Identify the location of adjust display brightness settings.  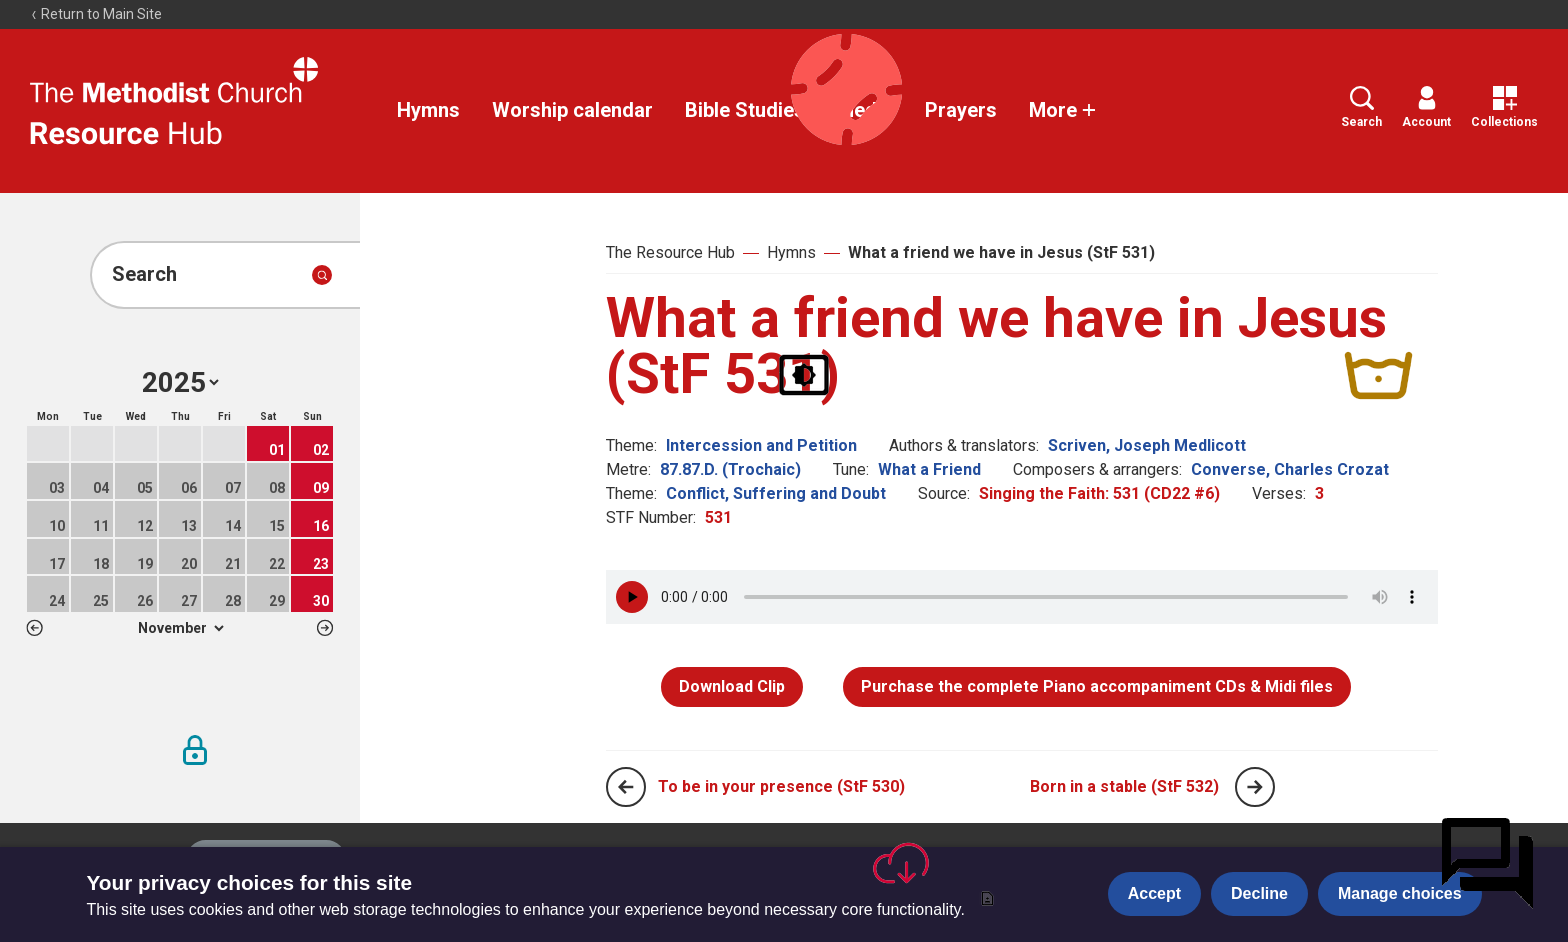
(804, 375).